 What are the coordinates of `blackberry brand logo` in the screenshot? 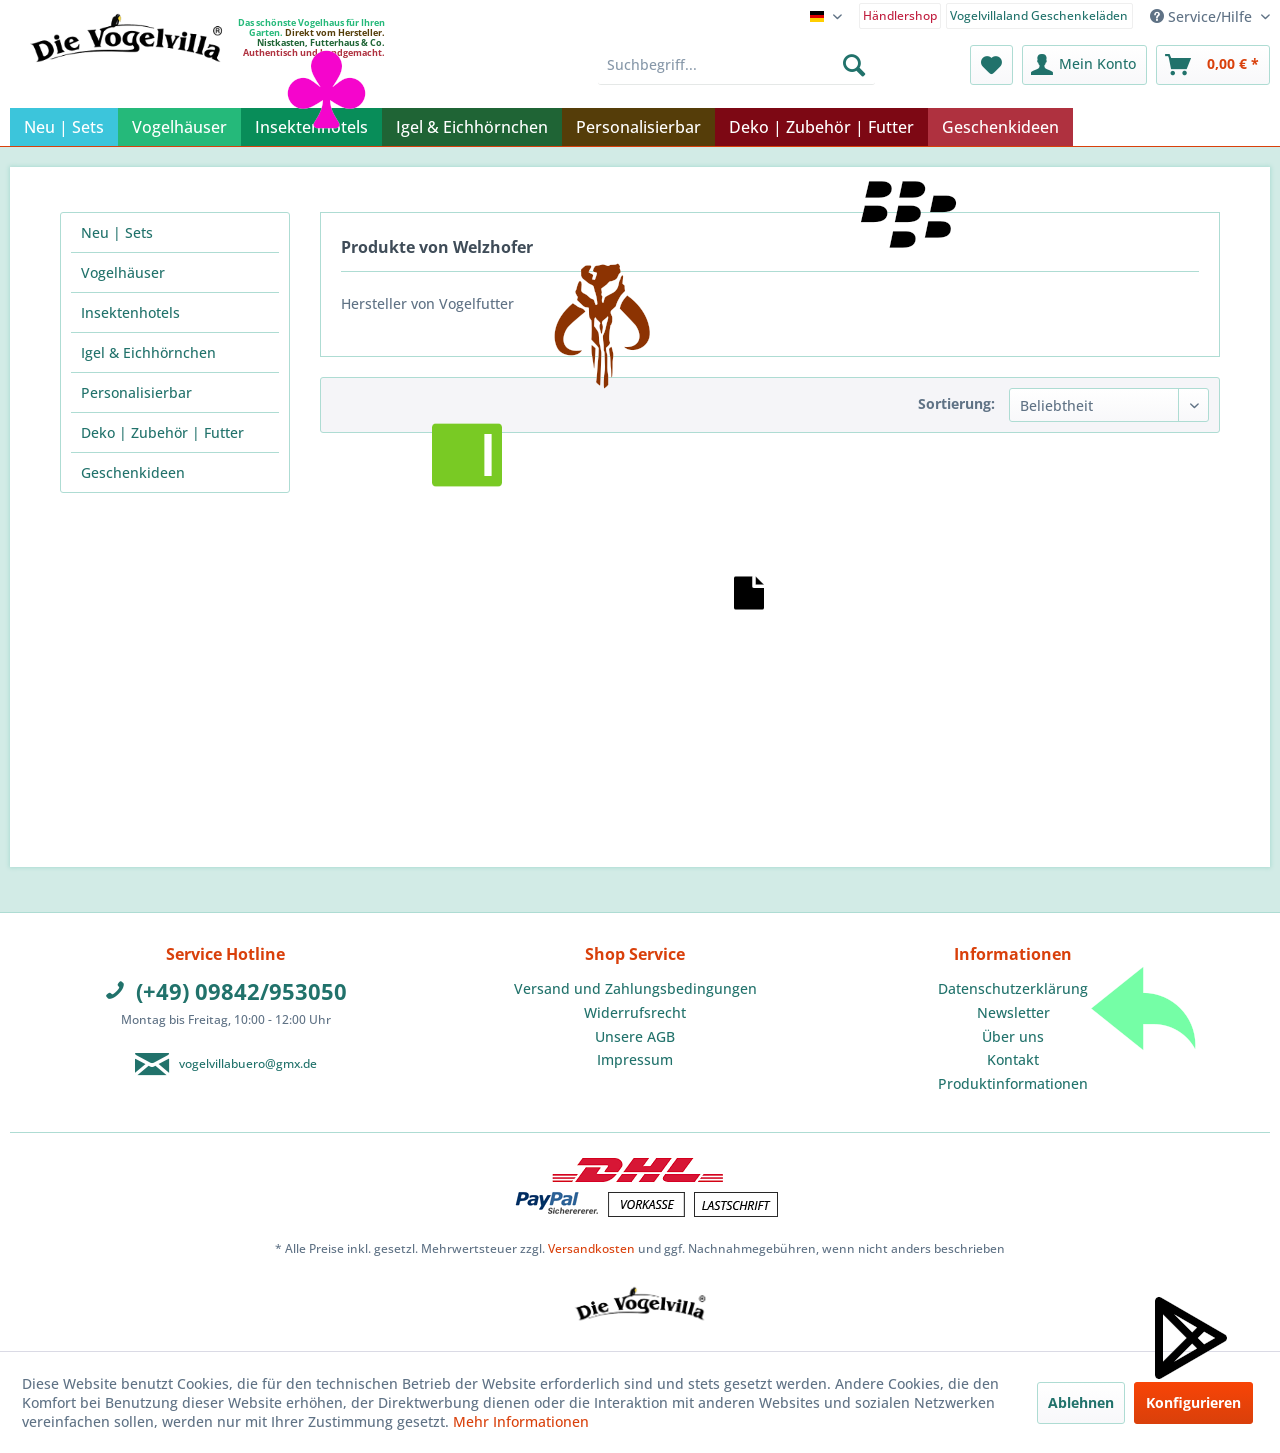 It's located at (908, 214).